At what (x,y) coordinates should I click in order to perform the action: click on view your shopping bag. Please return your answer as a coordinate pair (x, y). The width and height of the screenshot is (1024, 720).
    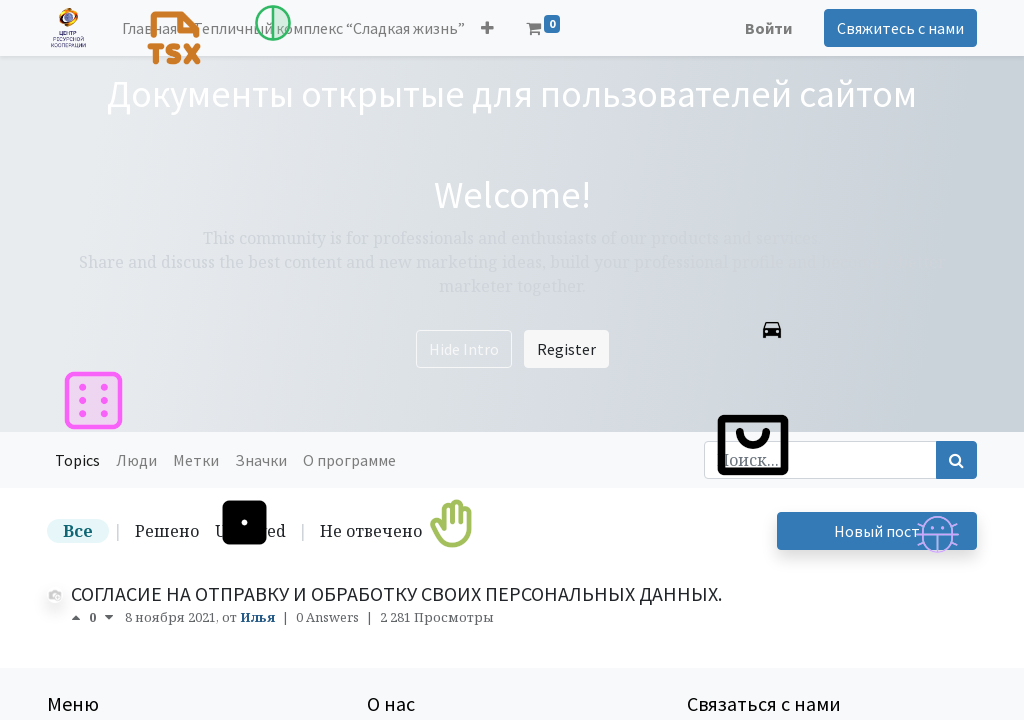
    Looking at the image, I should click on (753, 445).